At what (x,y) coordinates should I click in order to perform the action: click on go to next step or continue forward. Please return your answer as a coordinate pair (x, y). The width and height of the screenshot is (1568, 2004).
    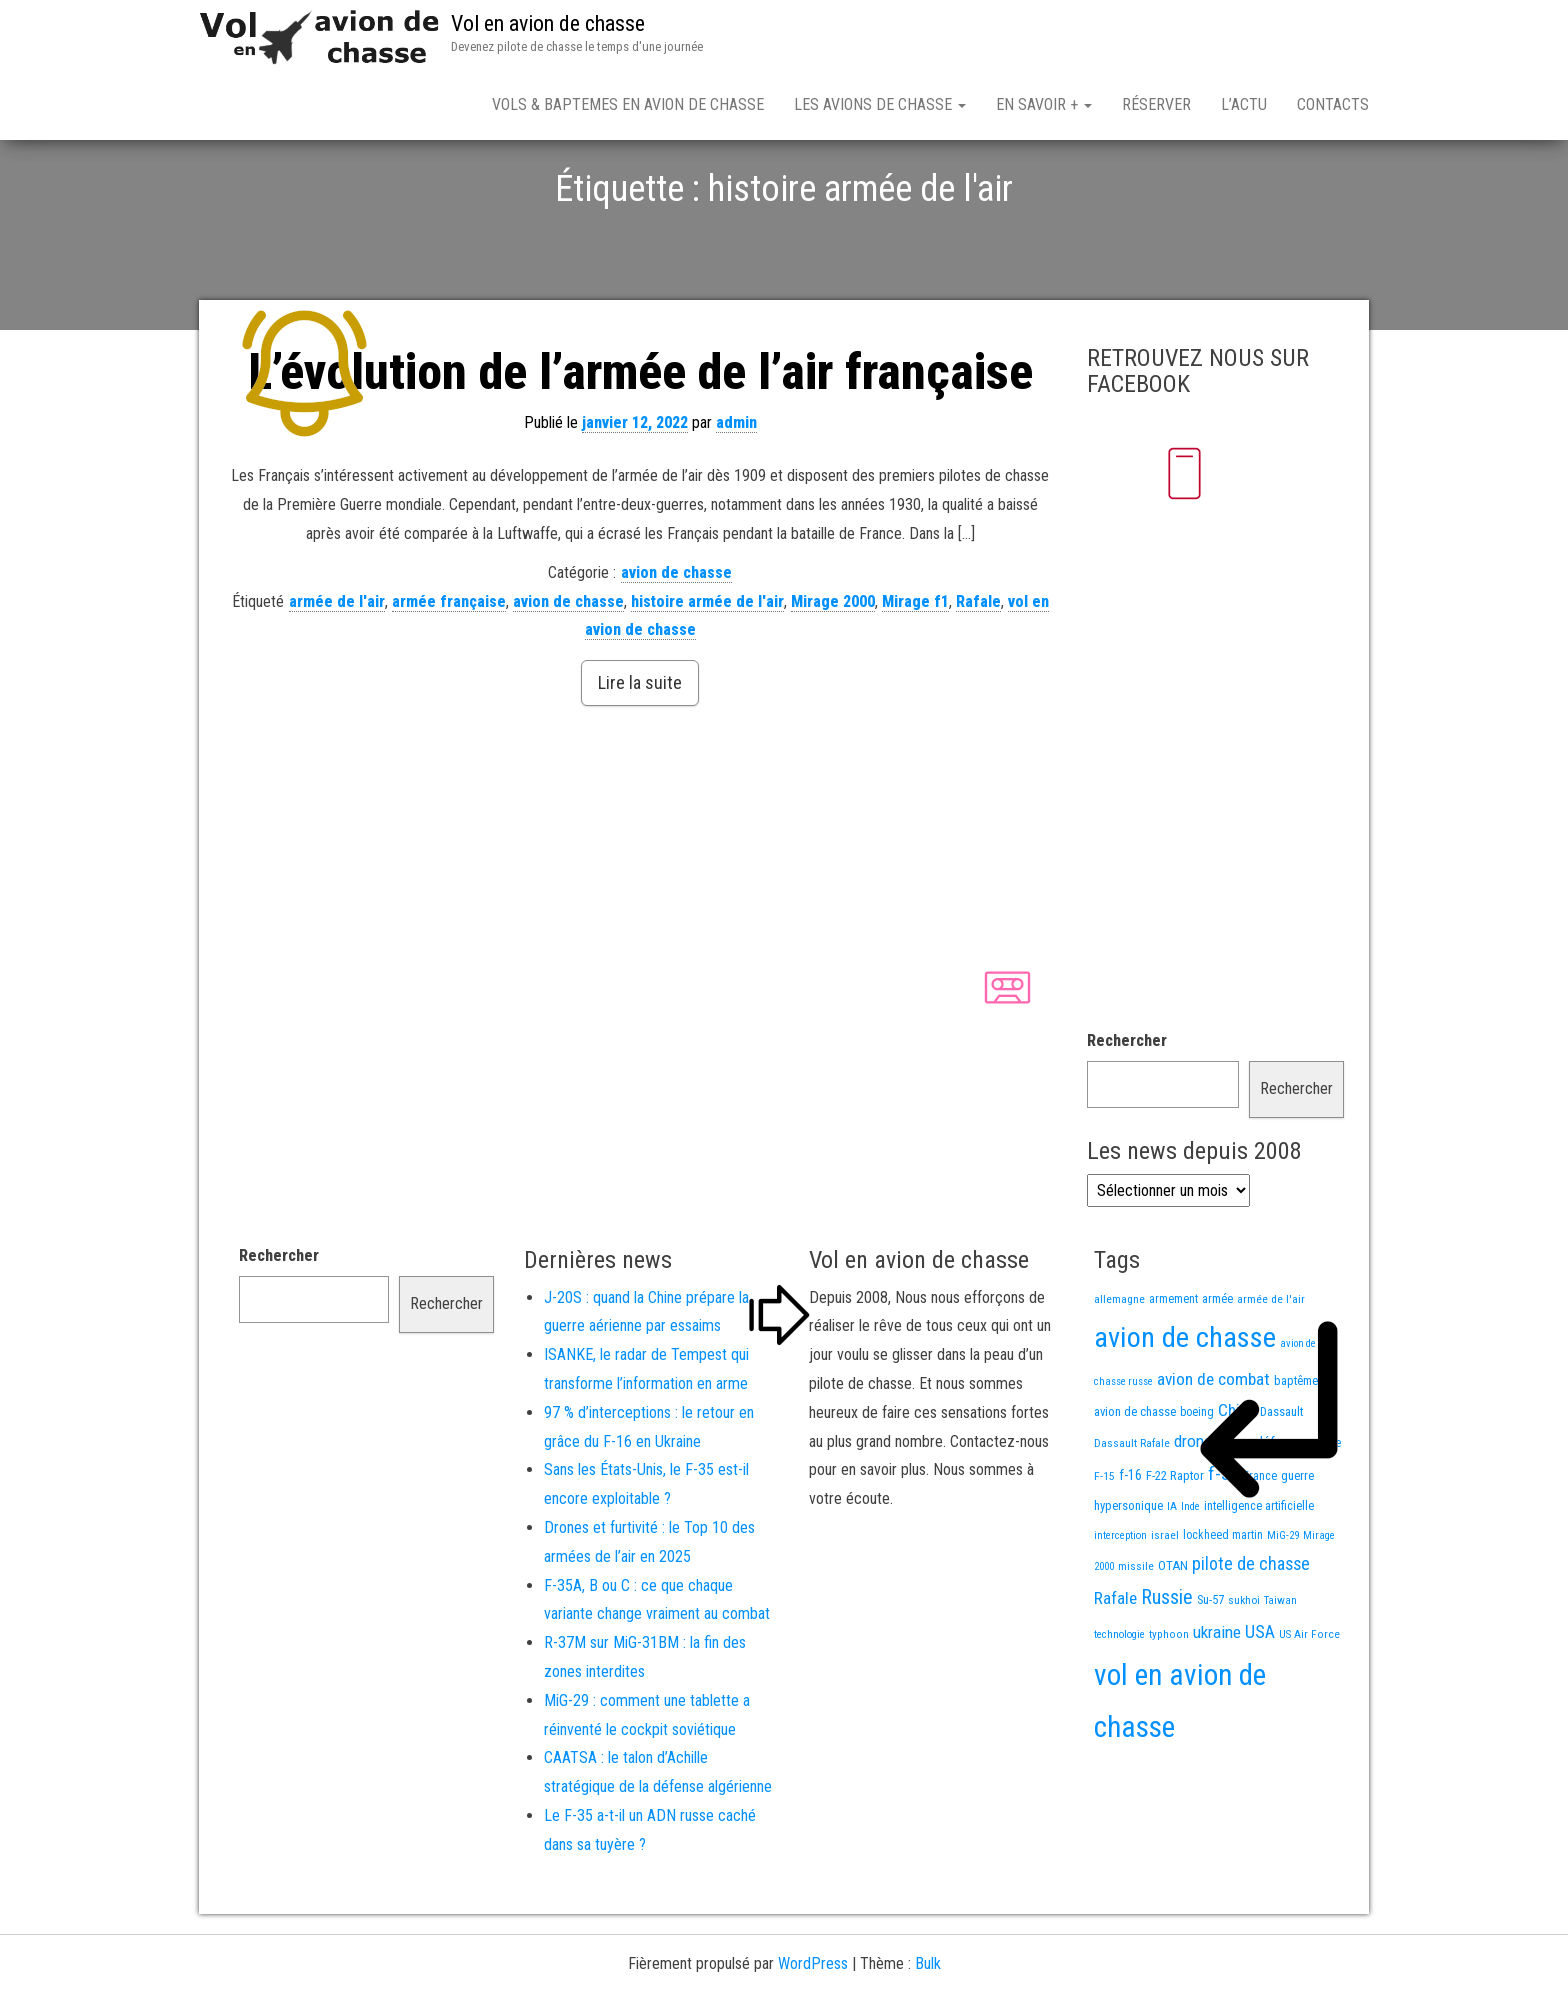
    Looking at the image, I should click on (777, 1315).